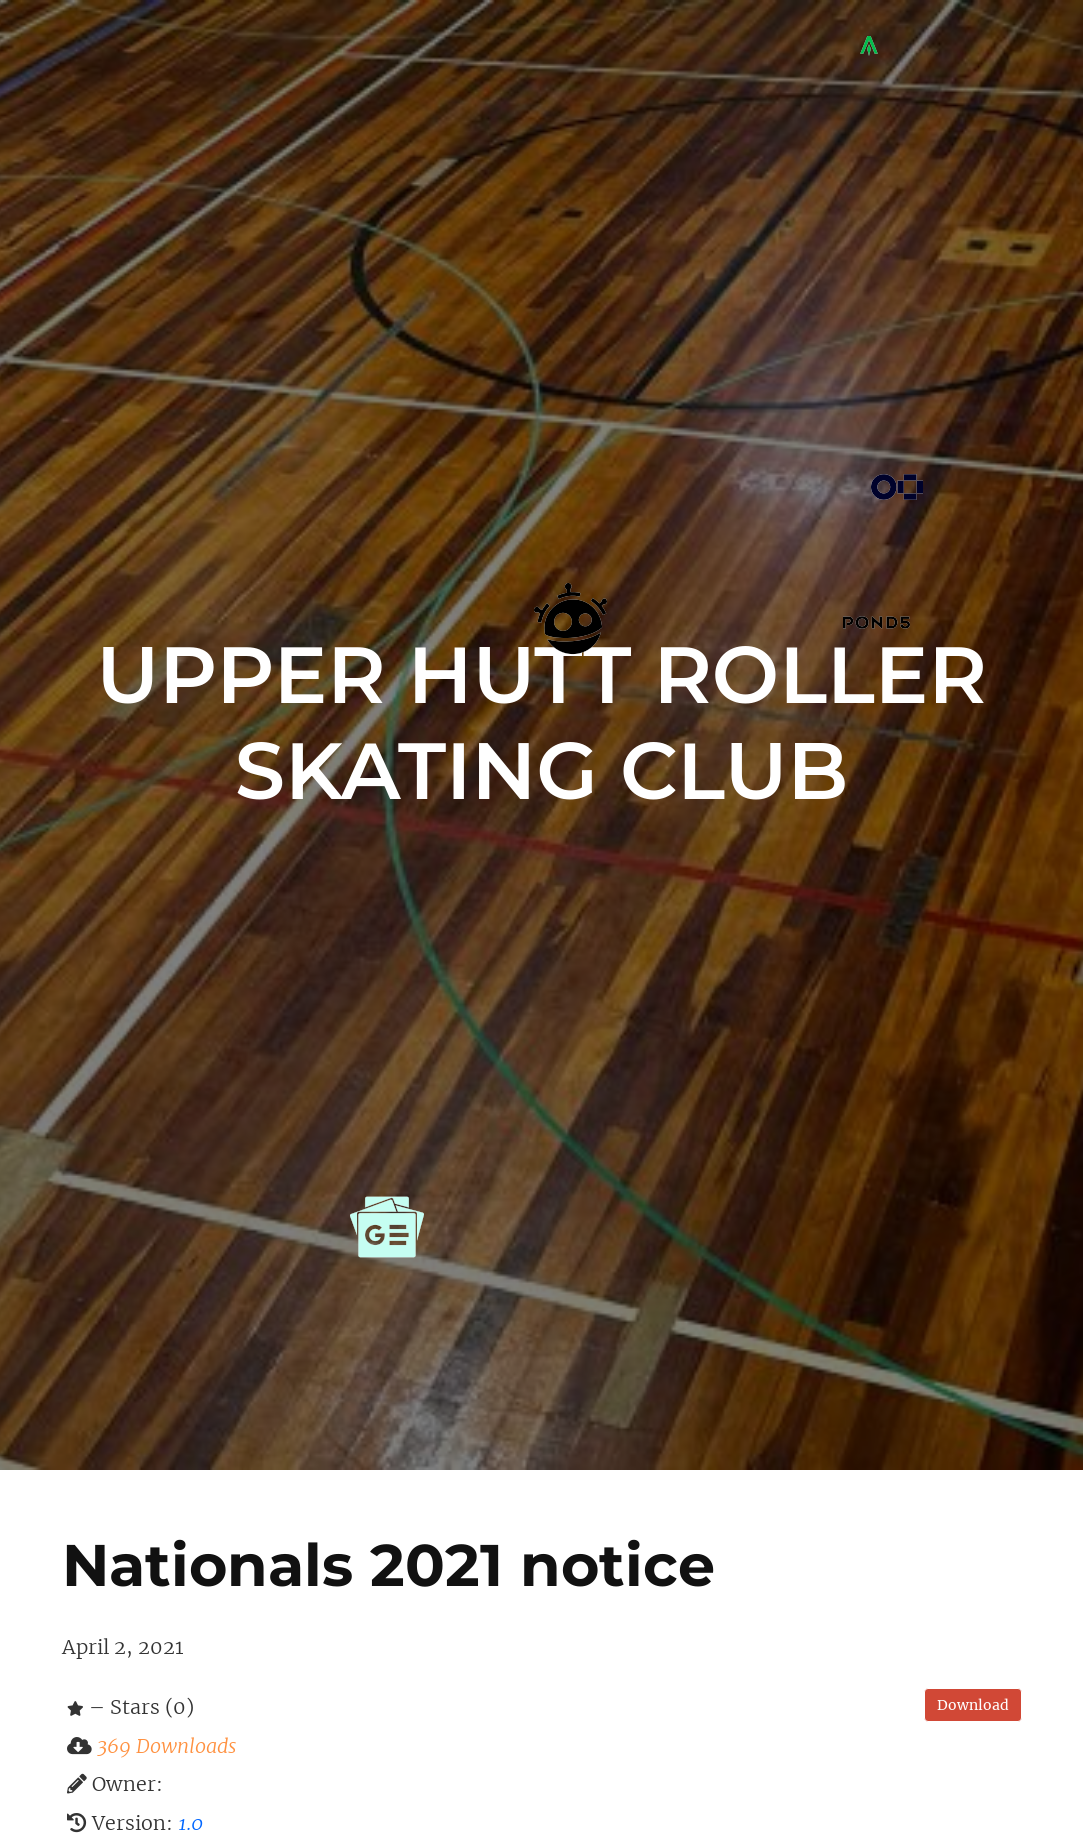 This screenshot has width=1083, height=1837. I want to click on visit freepik website, so click(570, 618).